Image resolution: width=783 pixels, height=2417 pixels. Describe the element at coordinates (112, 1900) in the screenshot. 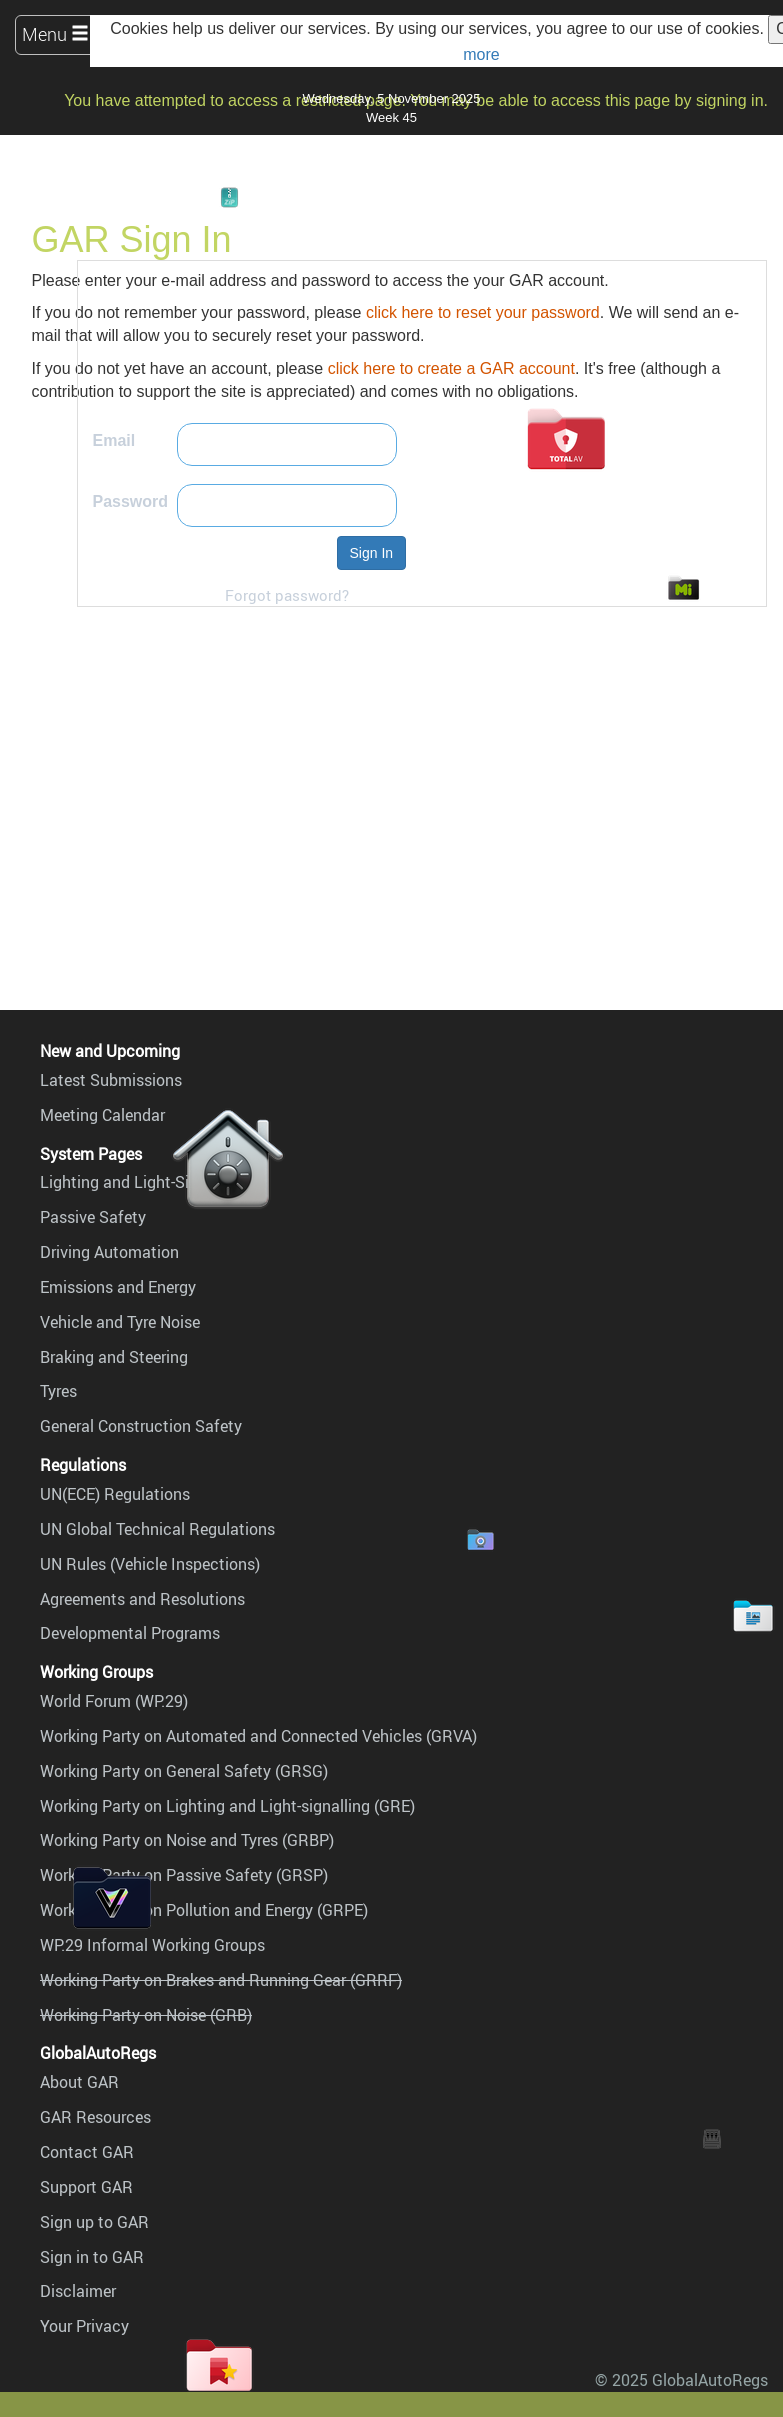

I see `open wondershare videap project files folder` at that location.